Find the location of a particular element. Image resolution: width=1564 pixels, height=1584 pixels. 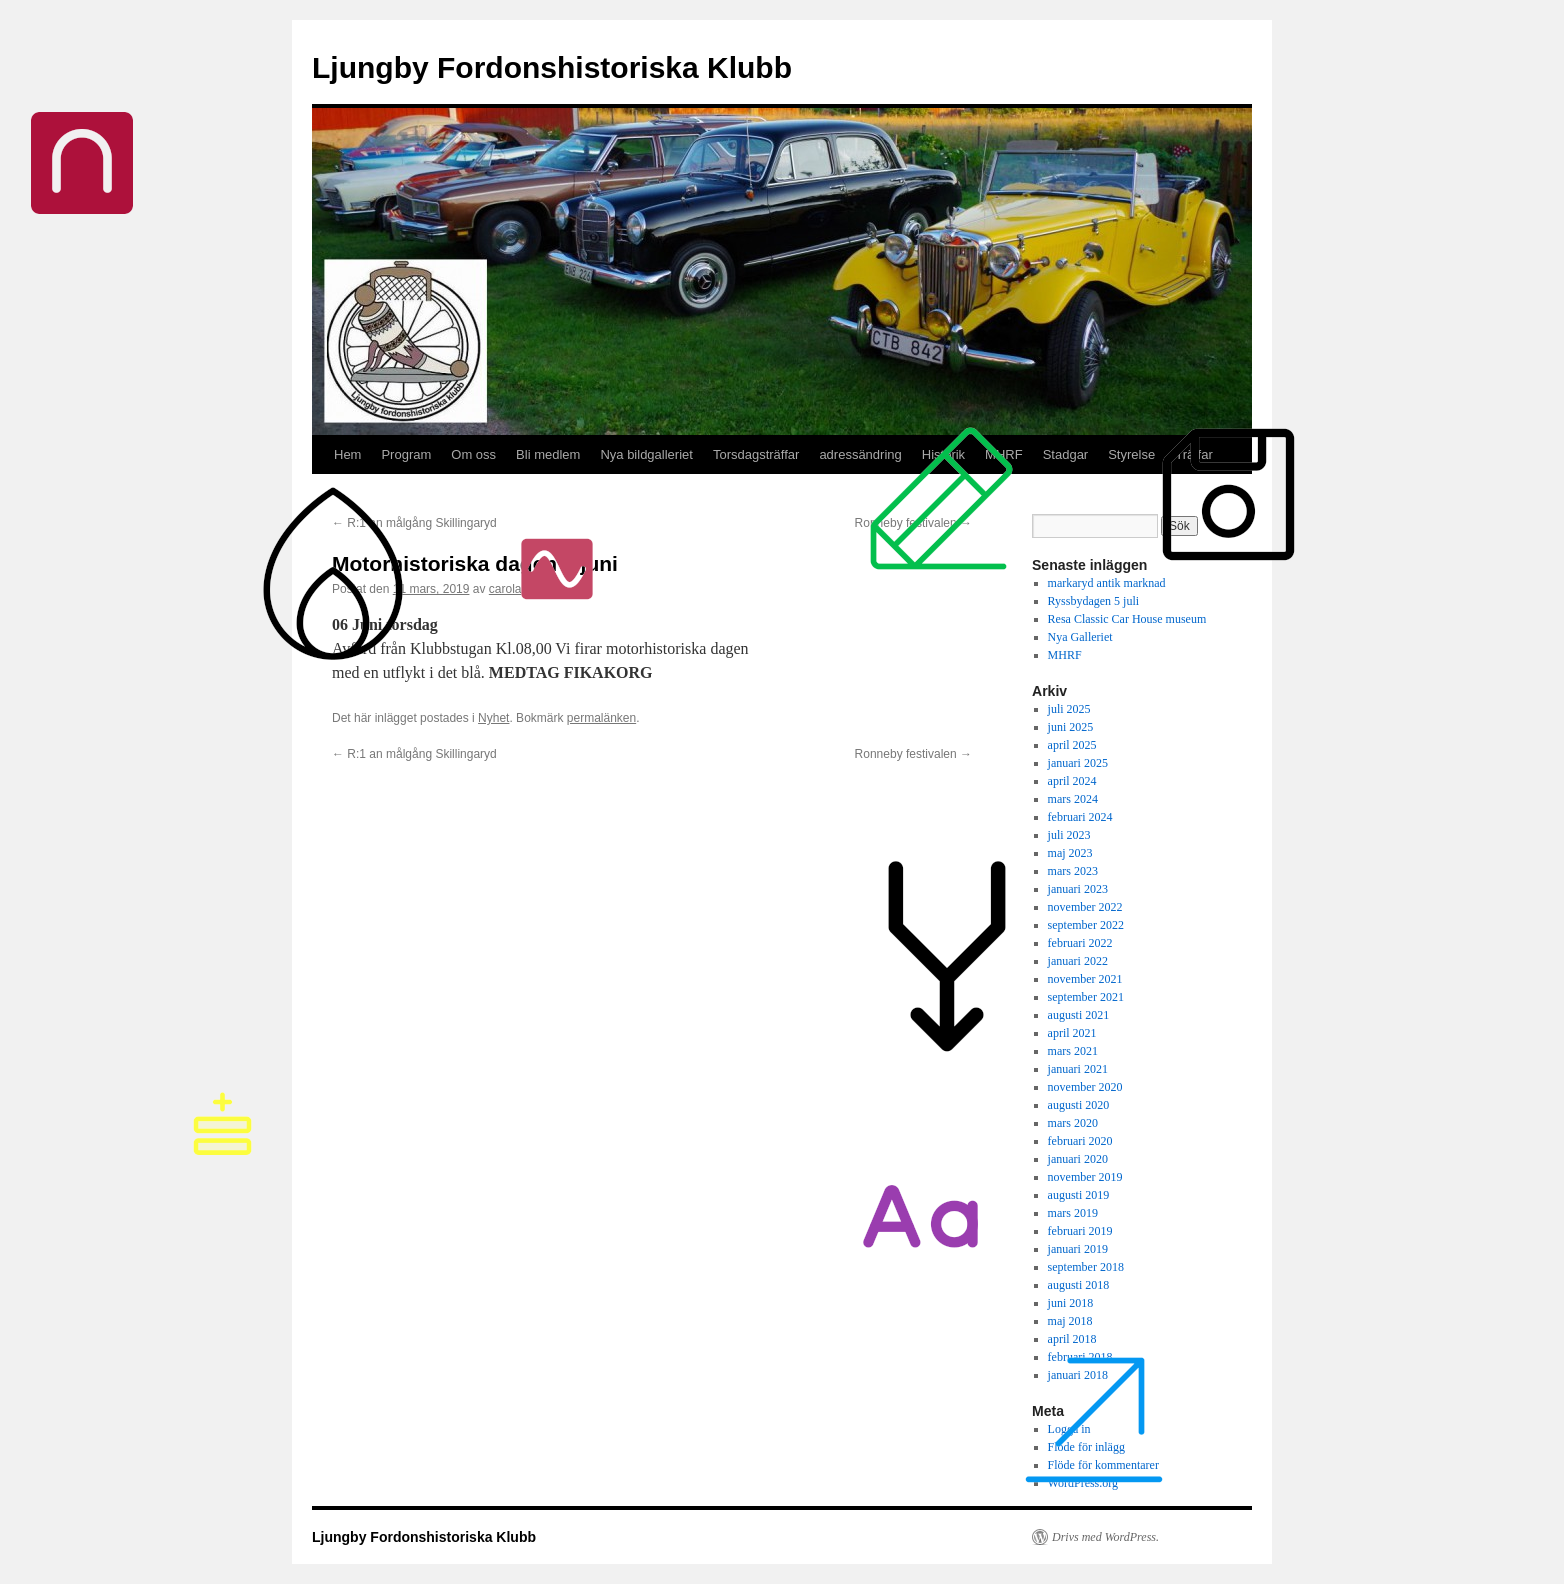

merge selected items or branches is located at coordinates (947, 949).